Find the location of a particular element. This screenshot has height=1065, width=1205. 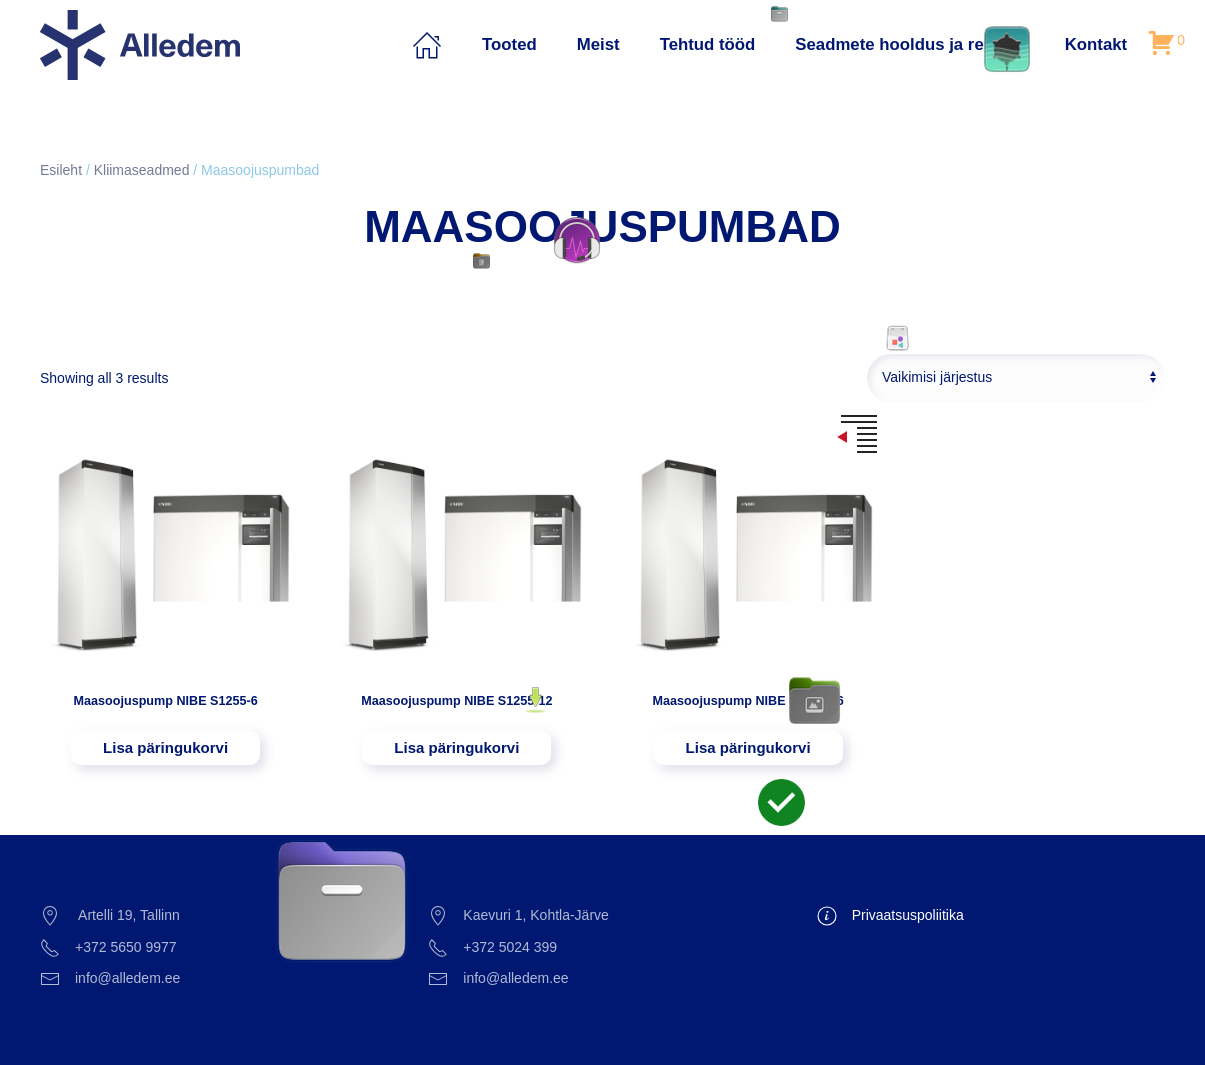

decrease text indentation is located at coordinates (857, 435).